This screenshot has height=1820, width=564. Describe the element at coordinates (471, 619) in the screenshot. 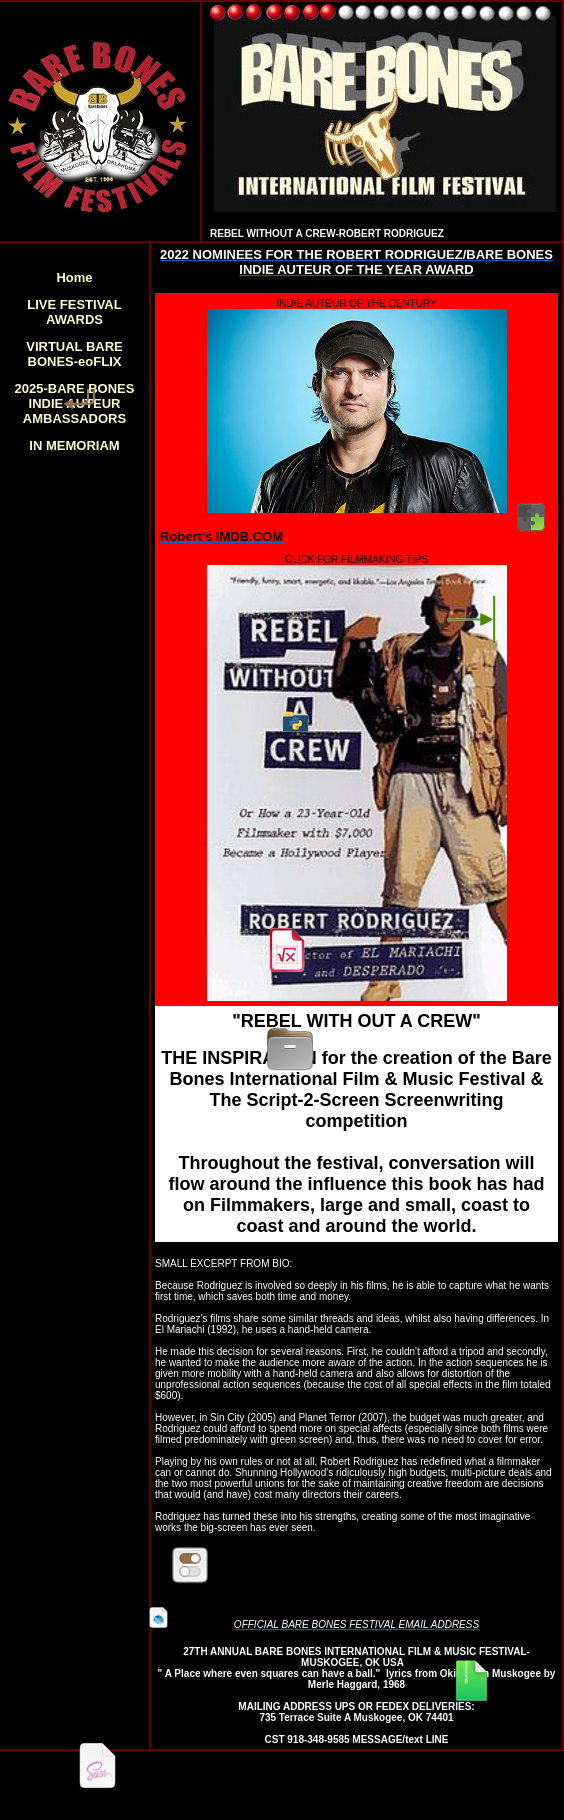

I see `go to the last item or page` at that location.